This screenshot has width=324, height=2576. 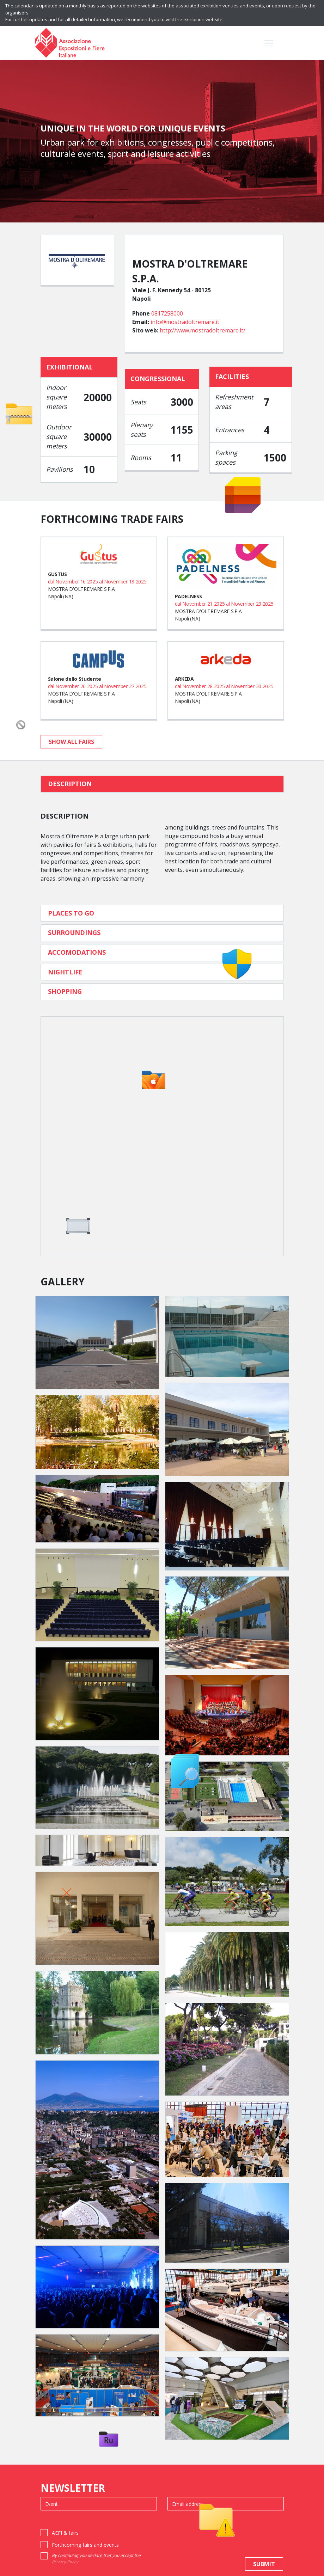 I want to click on search files or documents, so click(x=185, y=1771).